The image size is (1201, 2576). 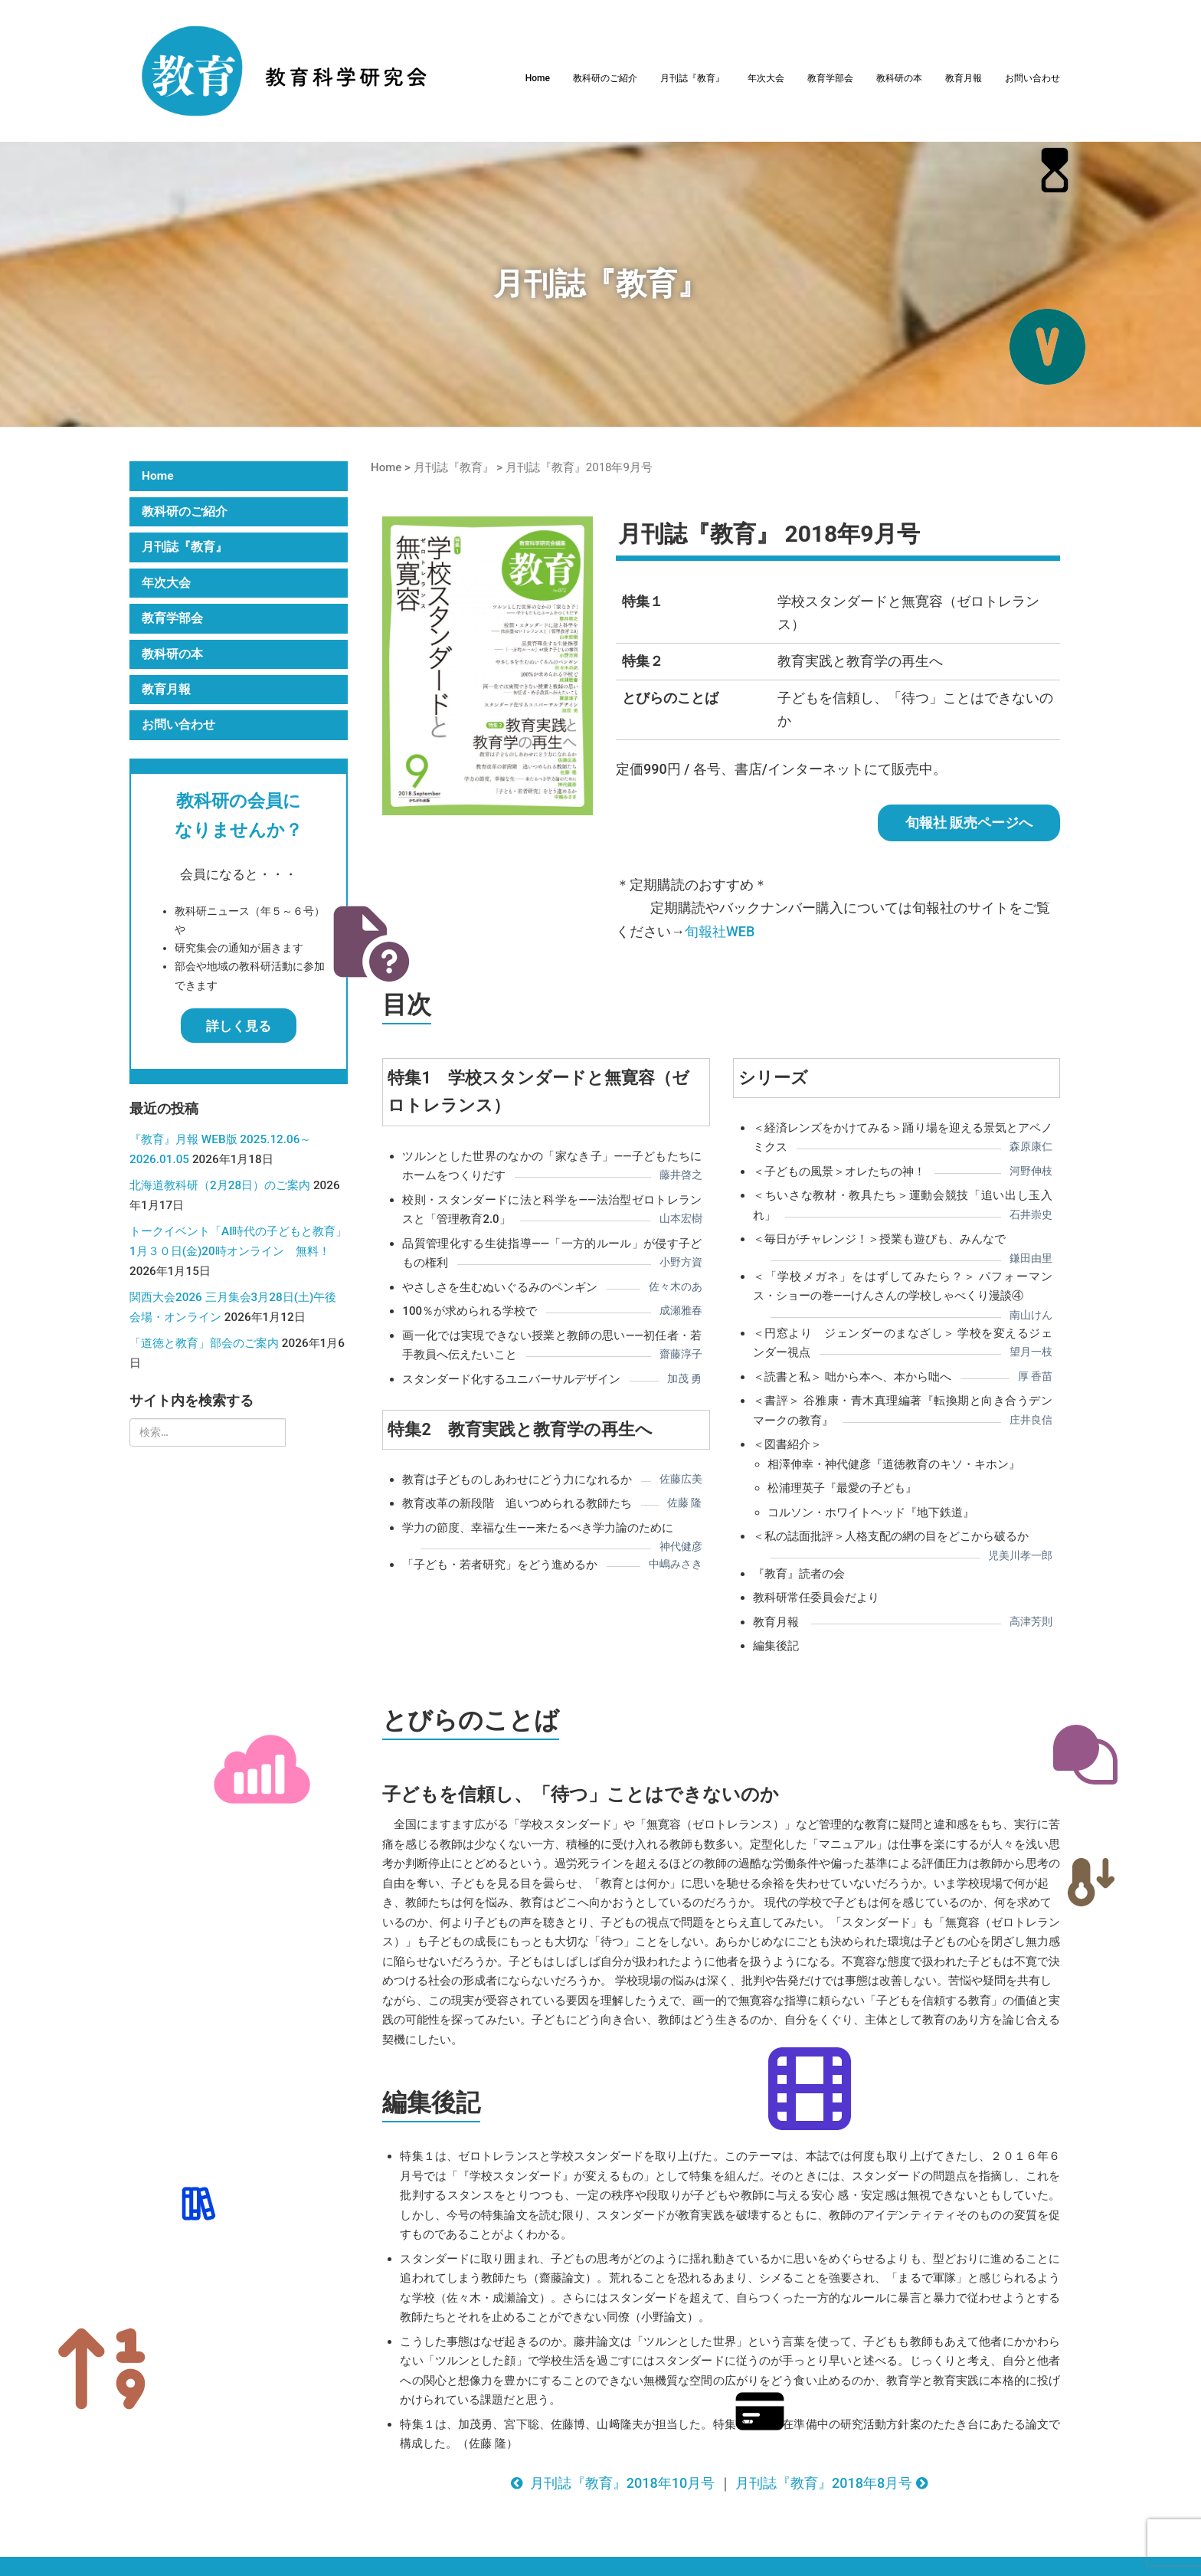 I want to click on decrease temperature setting, so click(x=1090, y=1882).